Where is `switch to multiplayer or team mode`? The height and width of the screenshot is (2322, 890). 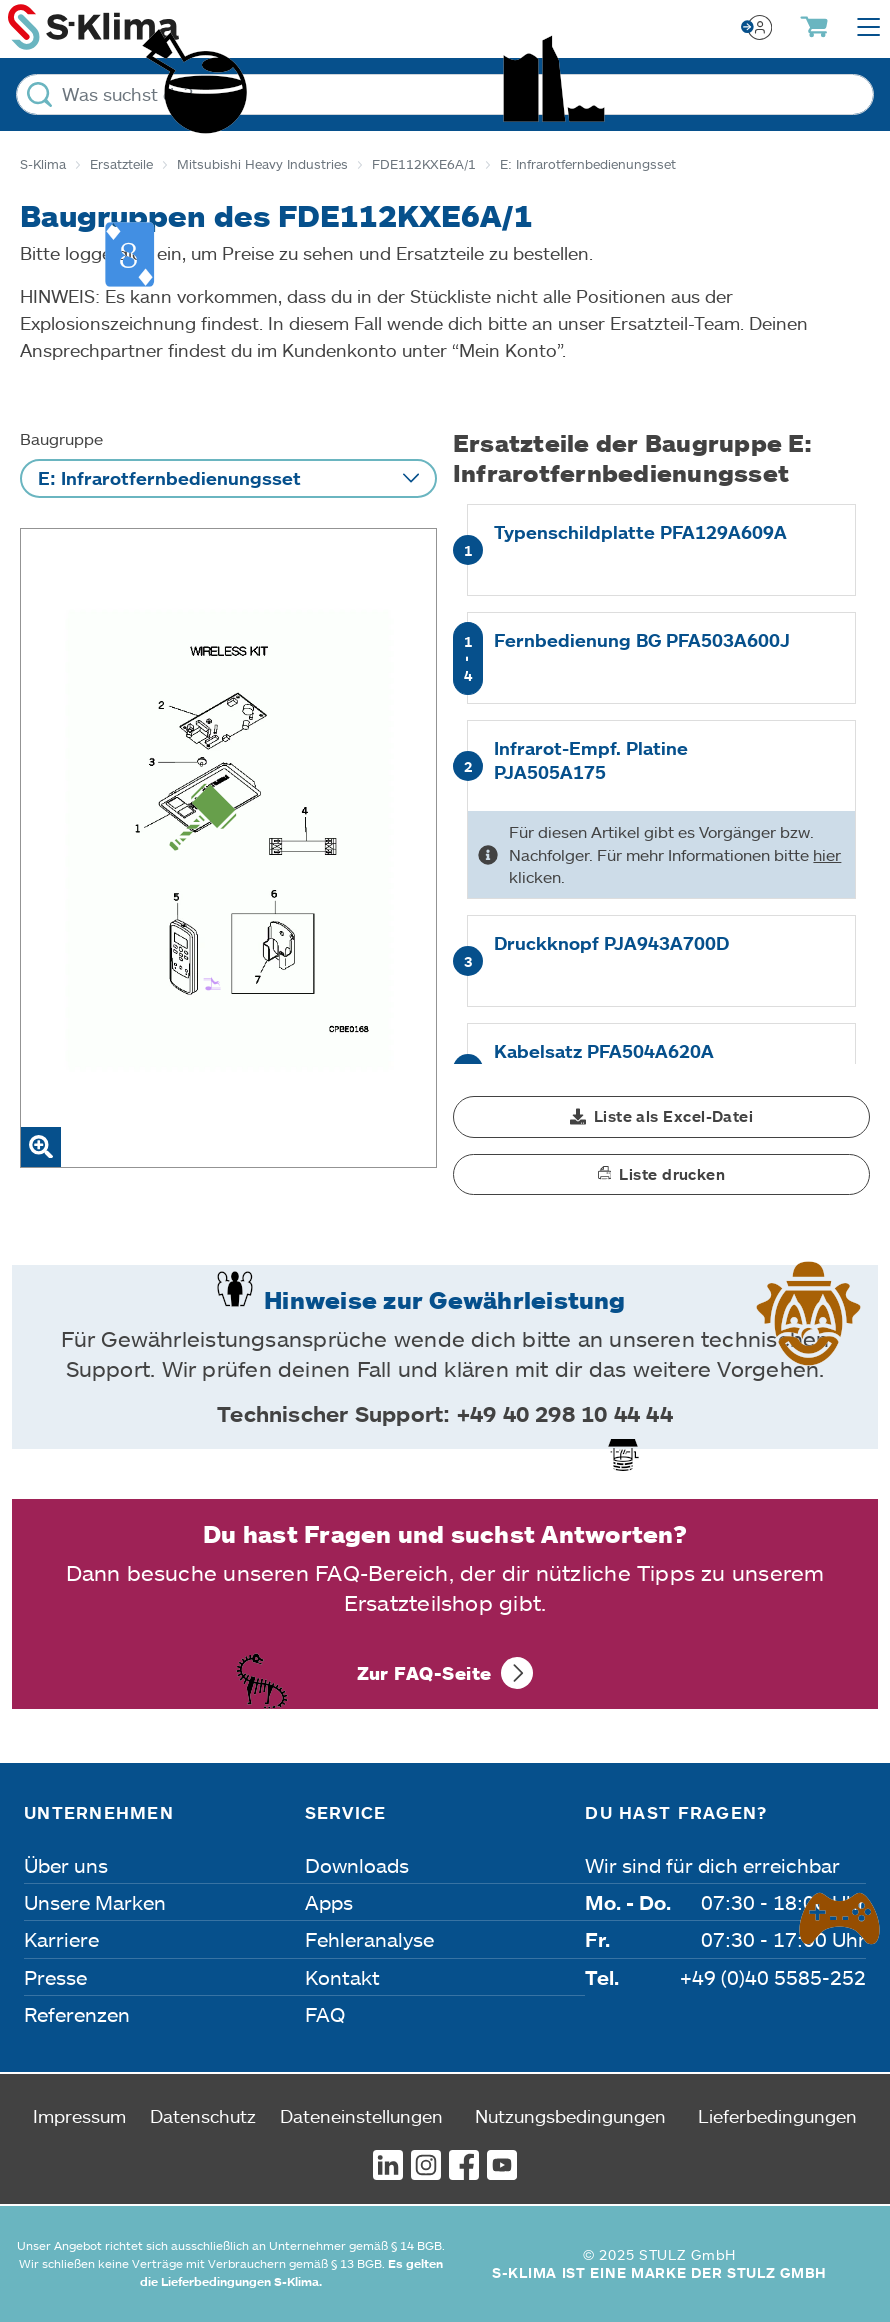 switch to multiplayer or team mode is located at coordinates (235, 1289).